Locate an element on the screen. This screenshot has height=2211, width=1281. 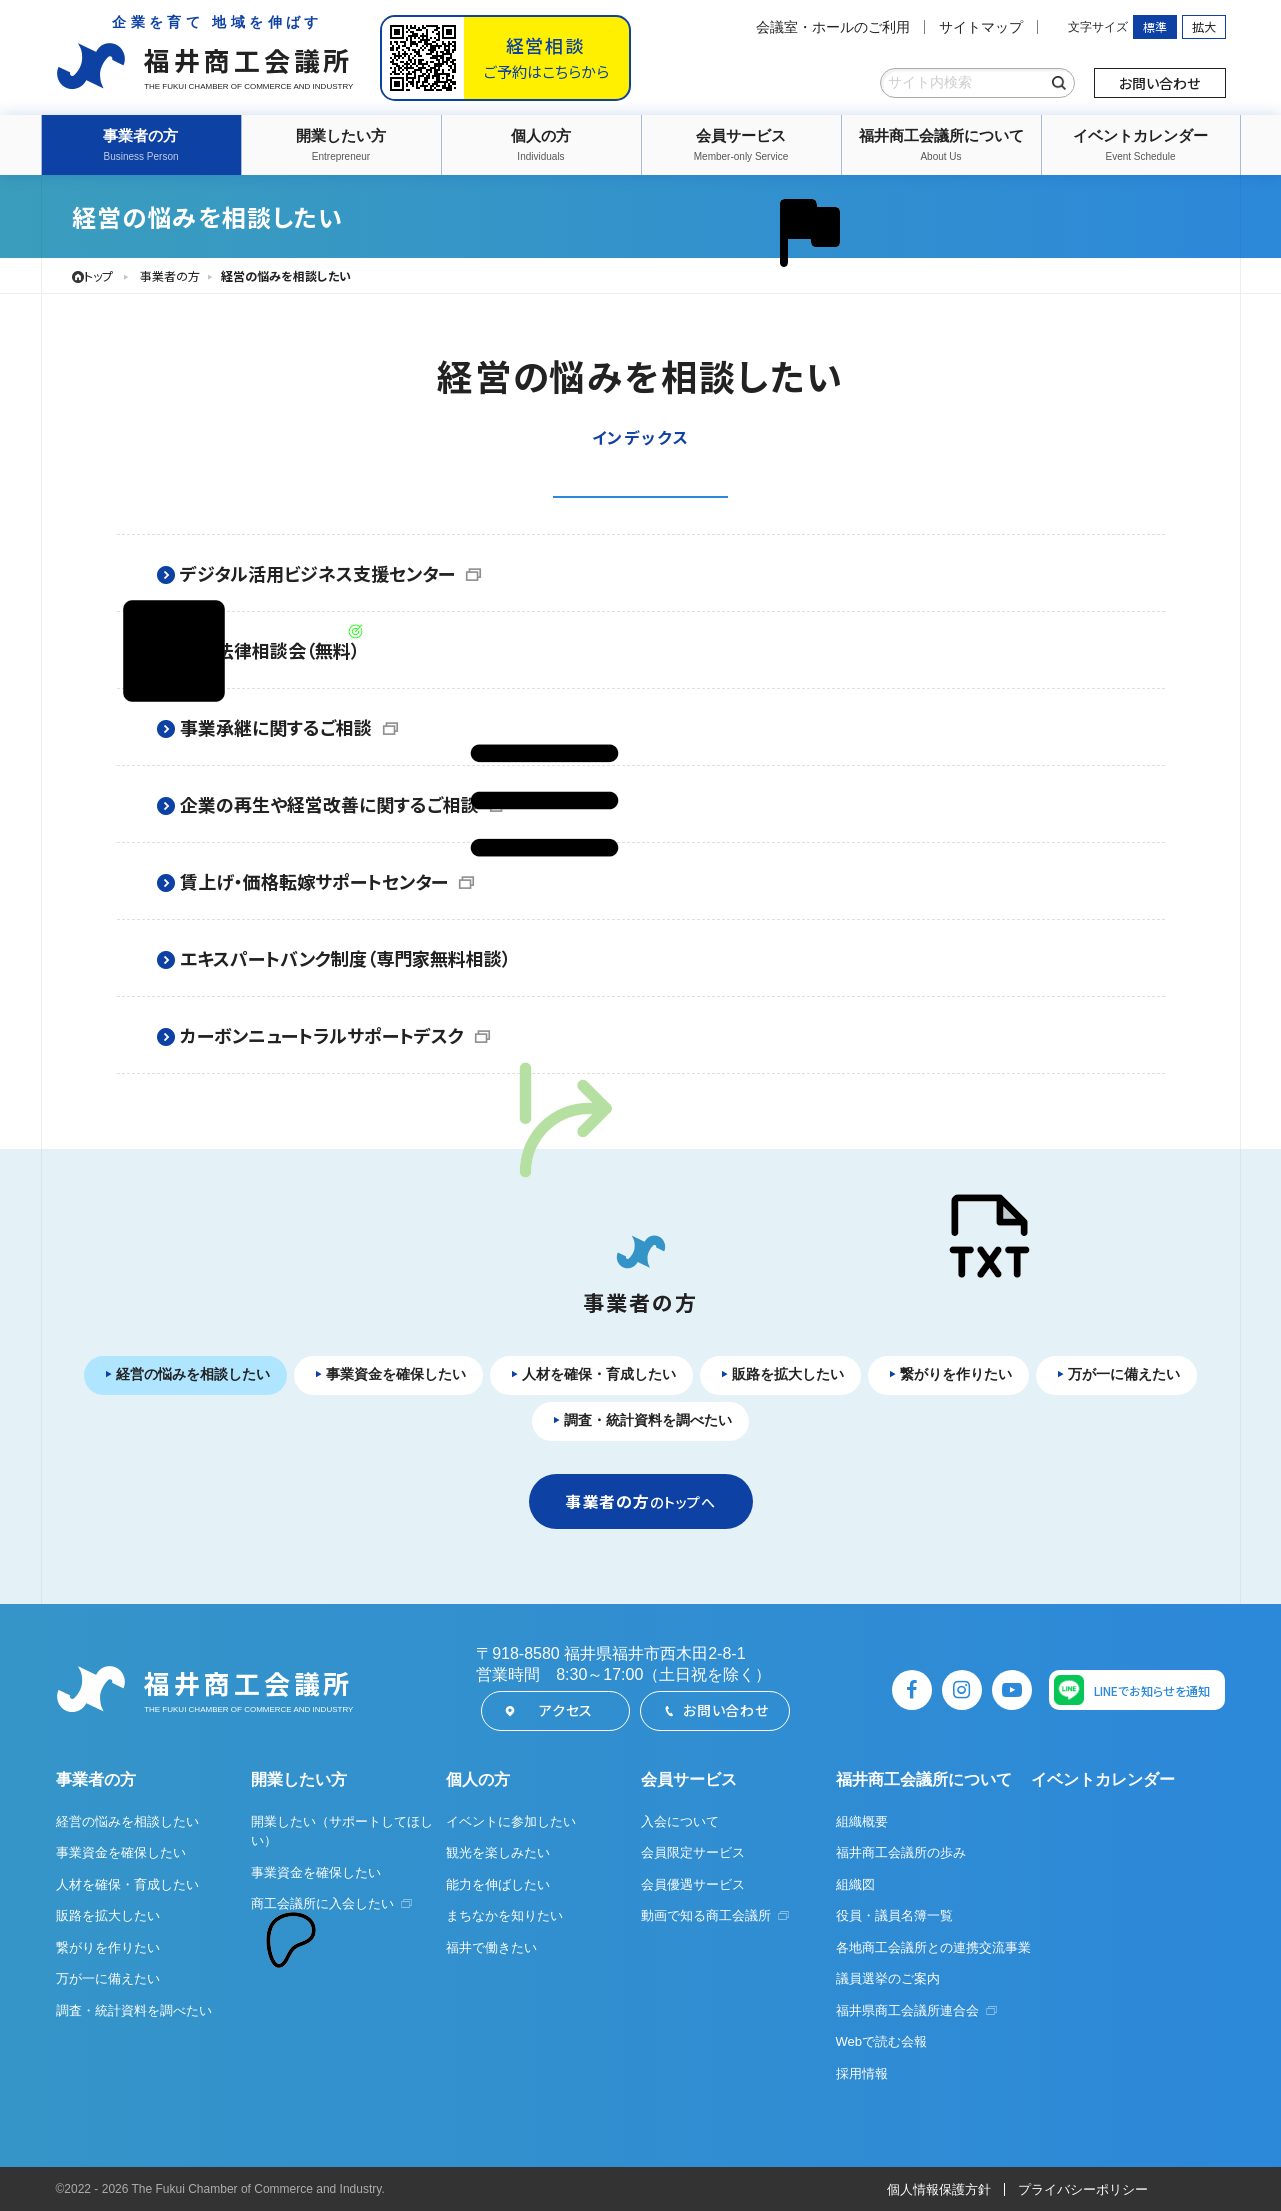
open a plain text file is located at coordinates (989, 1239).